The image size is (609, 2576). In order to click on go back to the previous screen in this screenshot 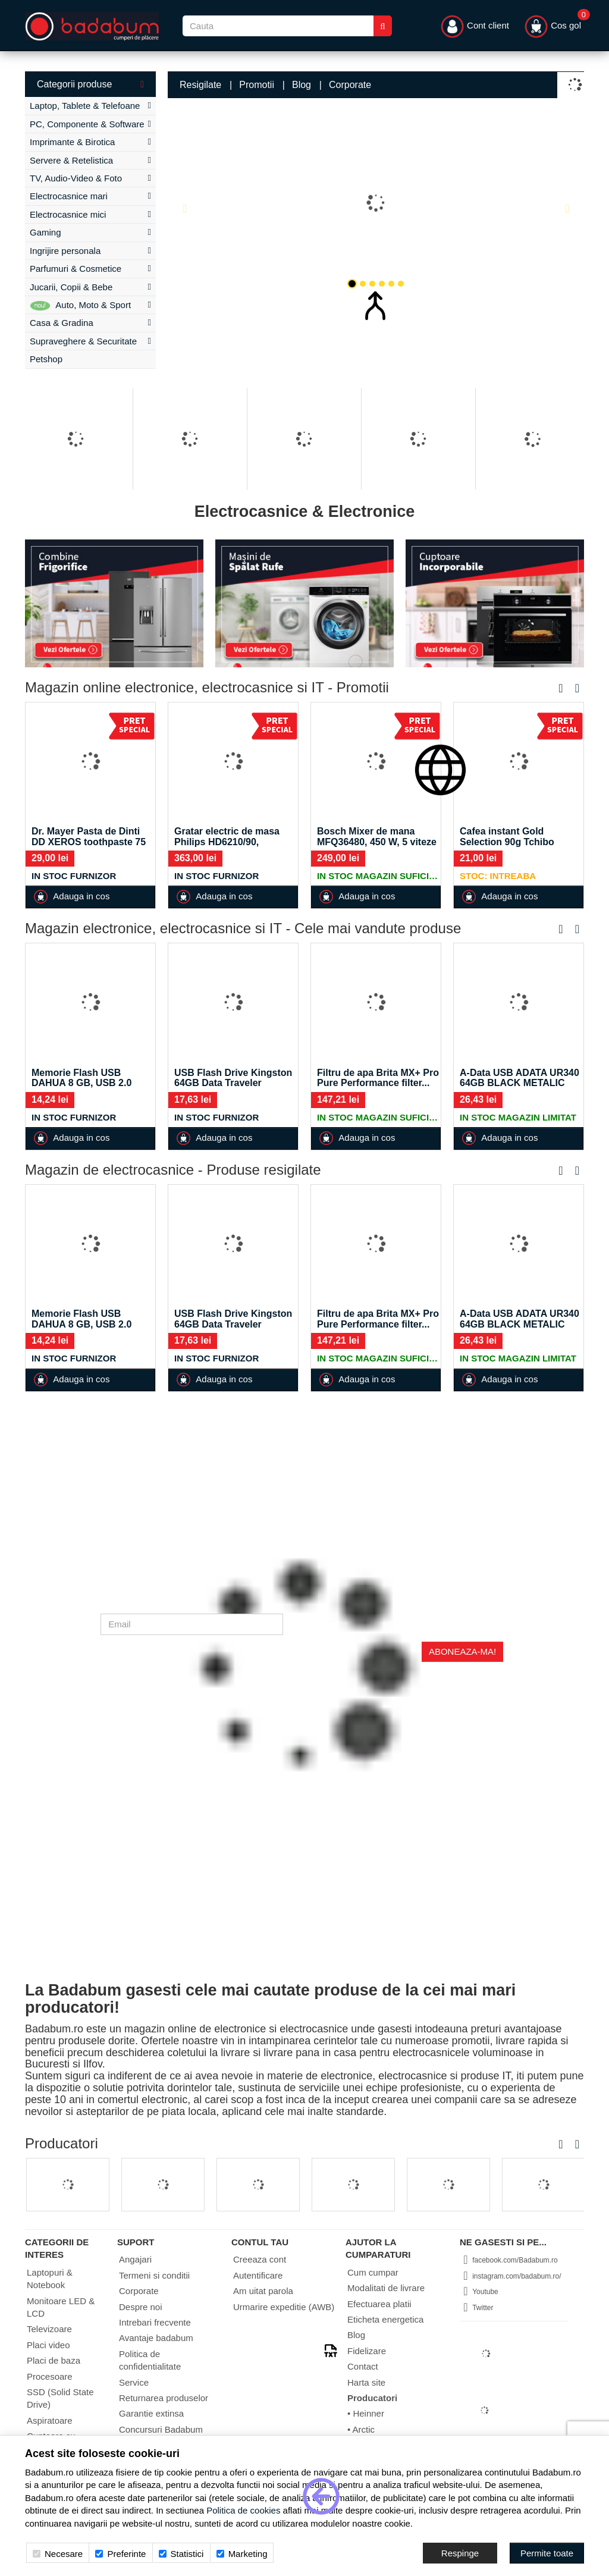, I will do `click(321, 2496)`.